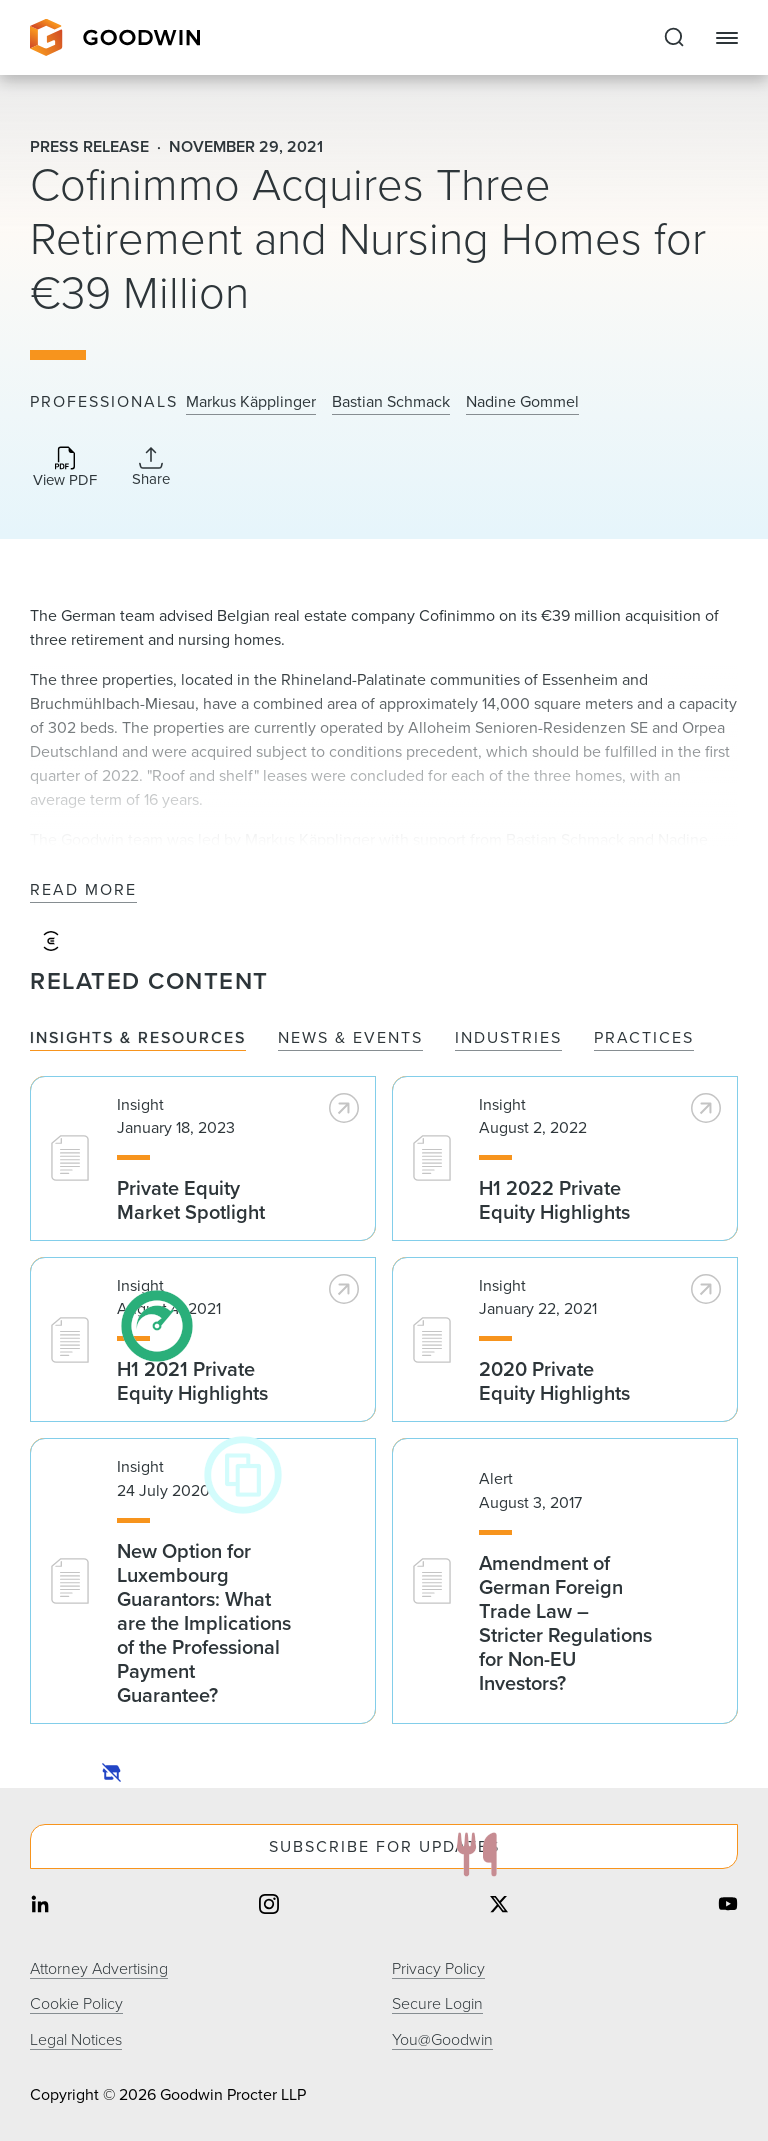 The height and width of the screenshot is (2141, 768). I want to click on indicates content is licensed for sharing under creative commons, so click(243, 1475).